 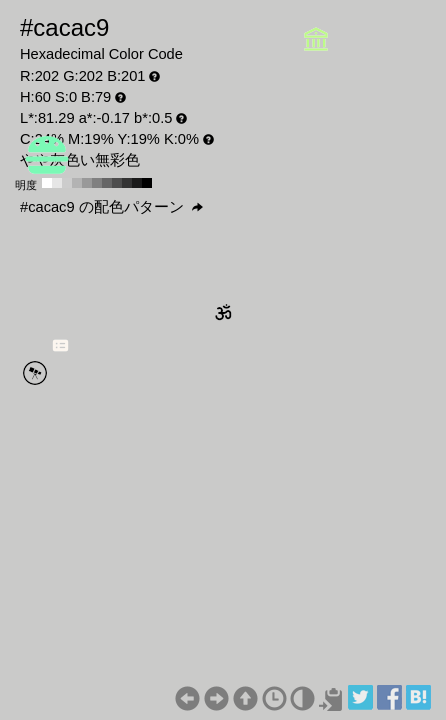 What do you see at coordinates (223, 312) in the screenshot?
I see `indicates hinduism or spiritual content` at bounding box center [223, 312].